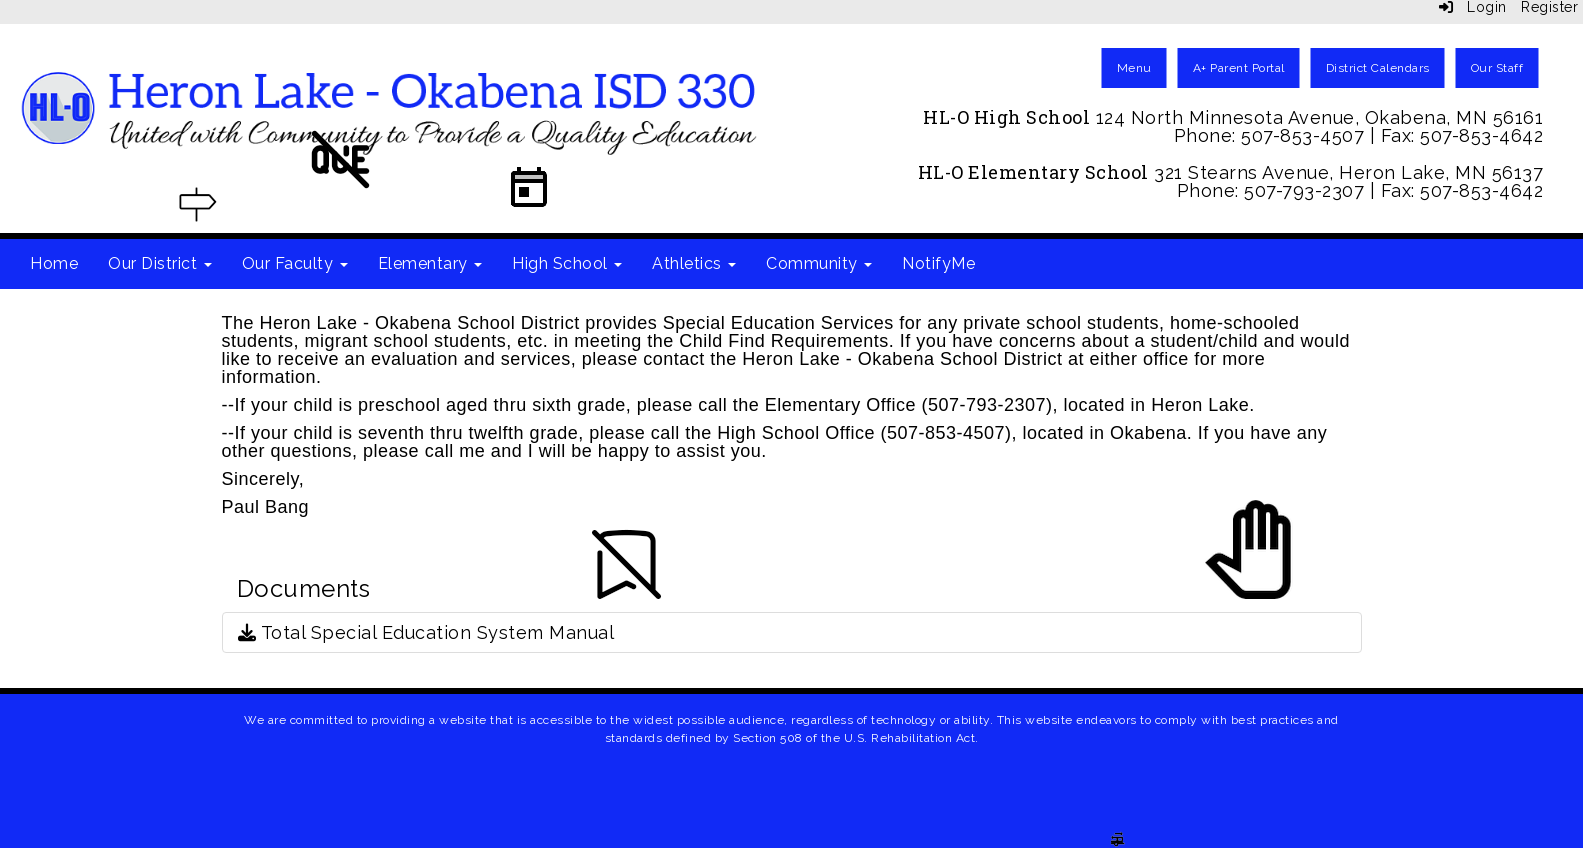  What do you see at coordinates (529, 189) in the screenshot?
I see `view today's date or events` at bounding box center [529, 189].